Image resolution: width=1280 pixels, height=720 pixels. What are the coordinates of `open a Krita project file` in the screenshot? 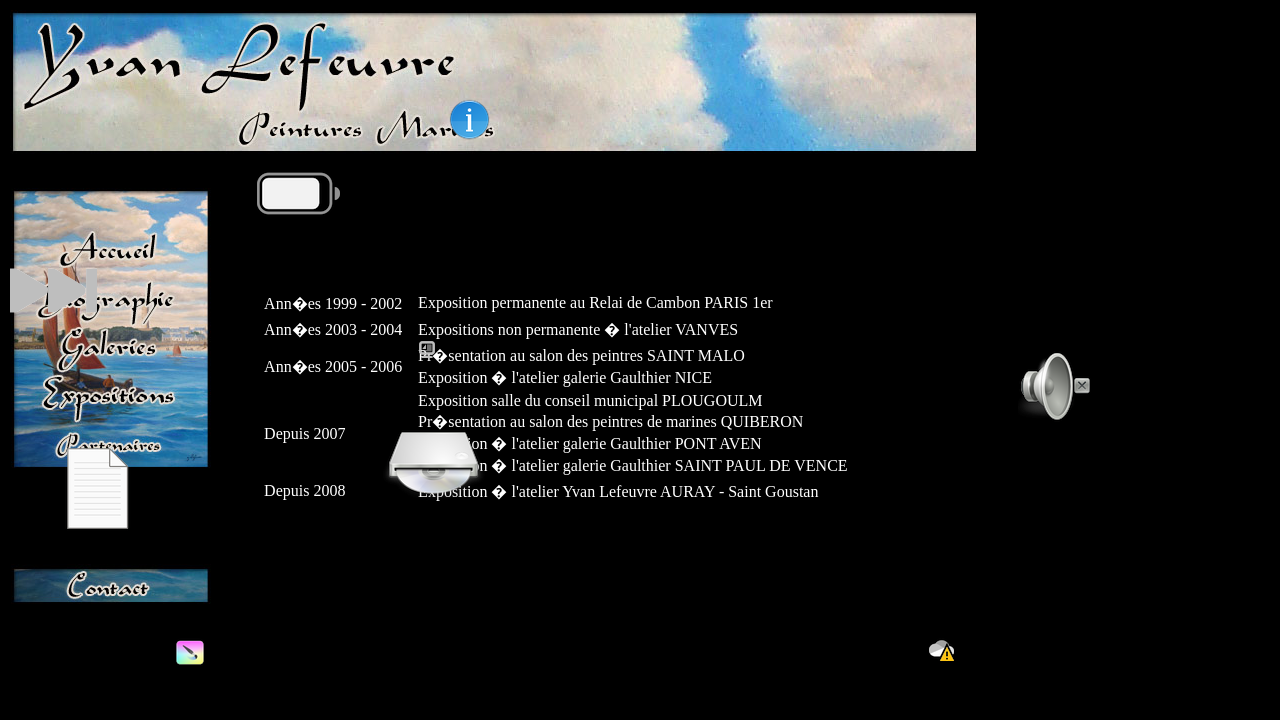 It's located at (190, 652).